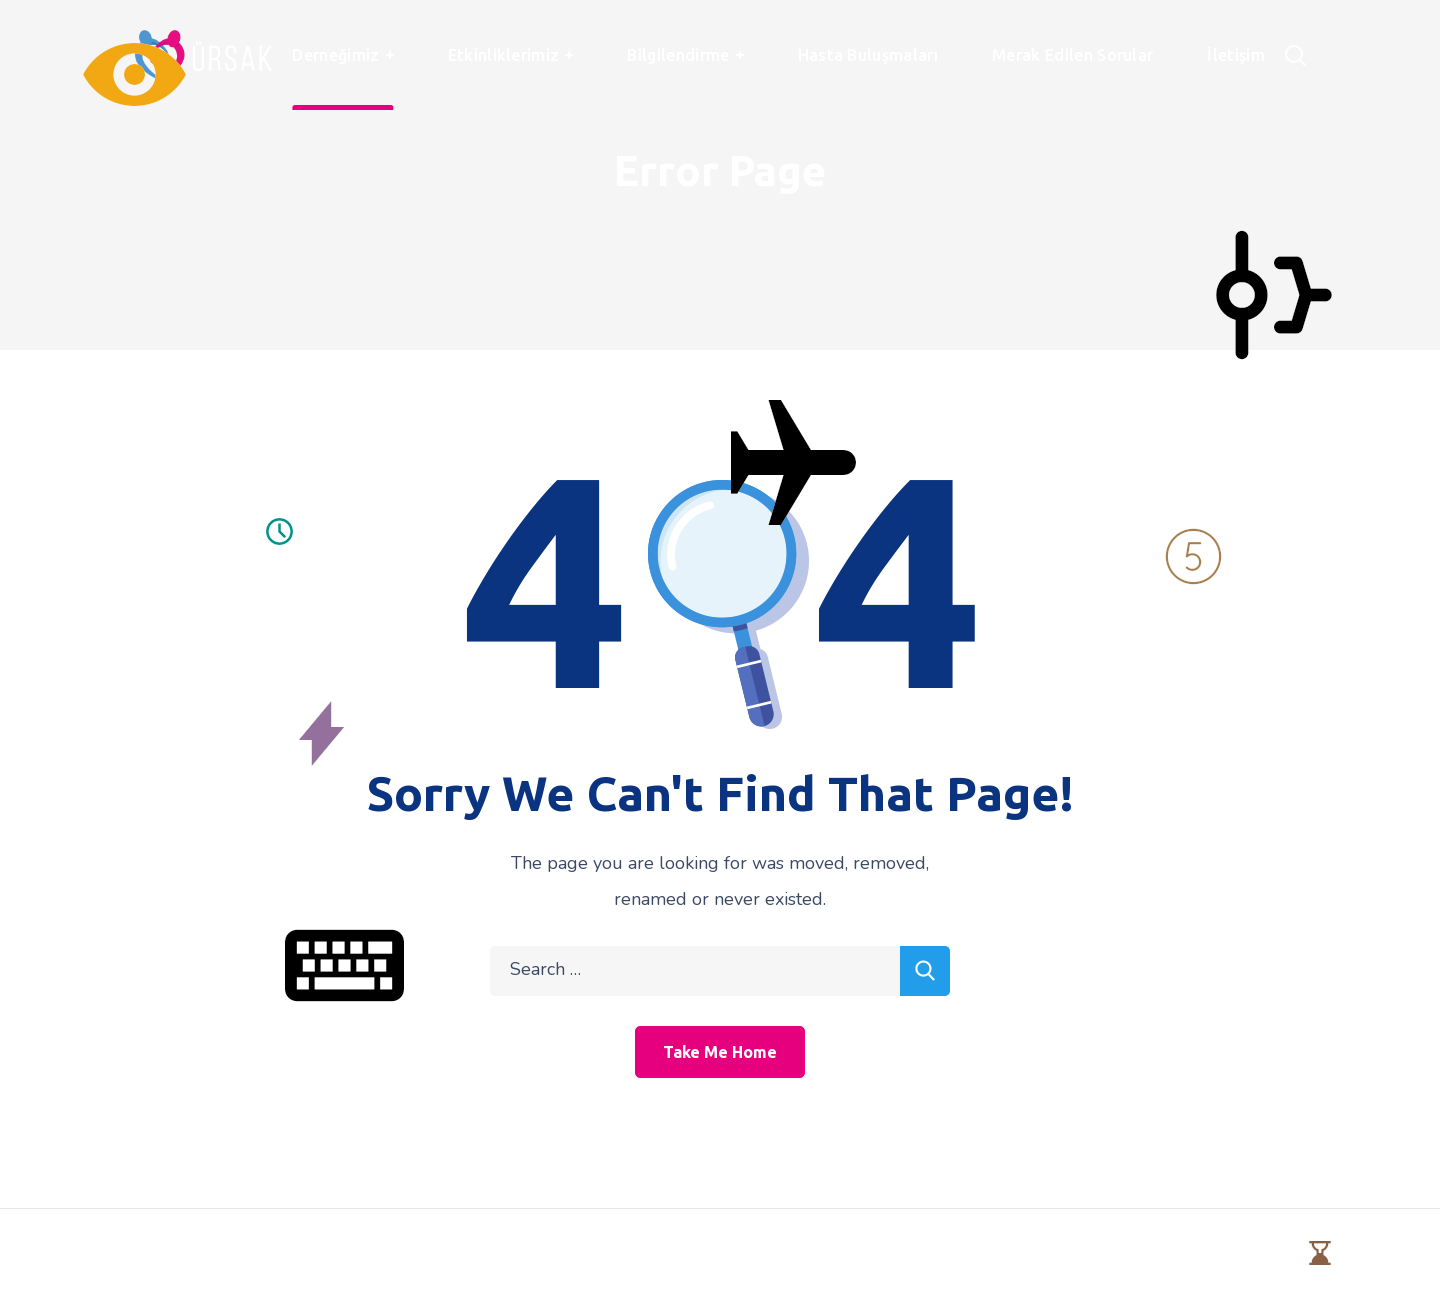 This screenshot has height=1304, width=1440. I want to click on indicates loading or processing in progress, so click(1320, 1253).